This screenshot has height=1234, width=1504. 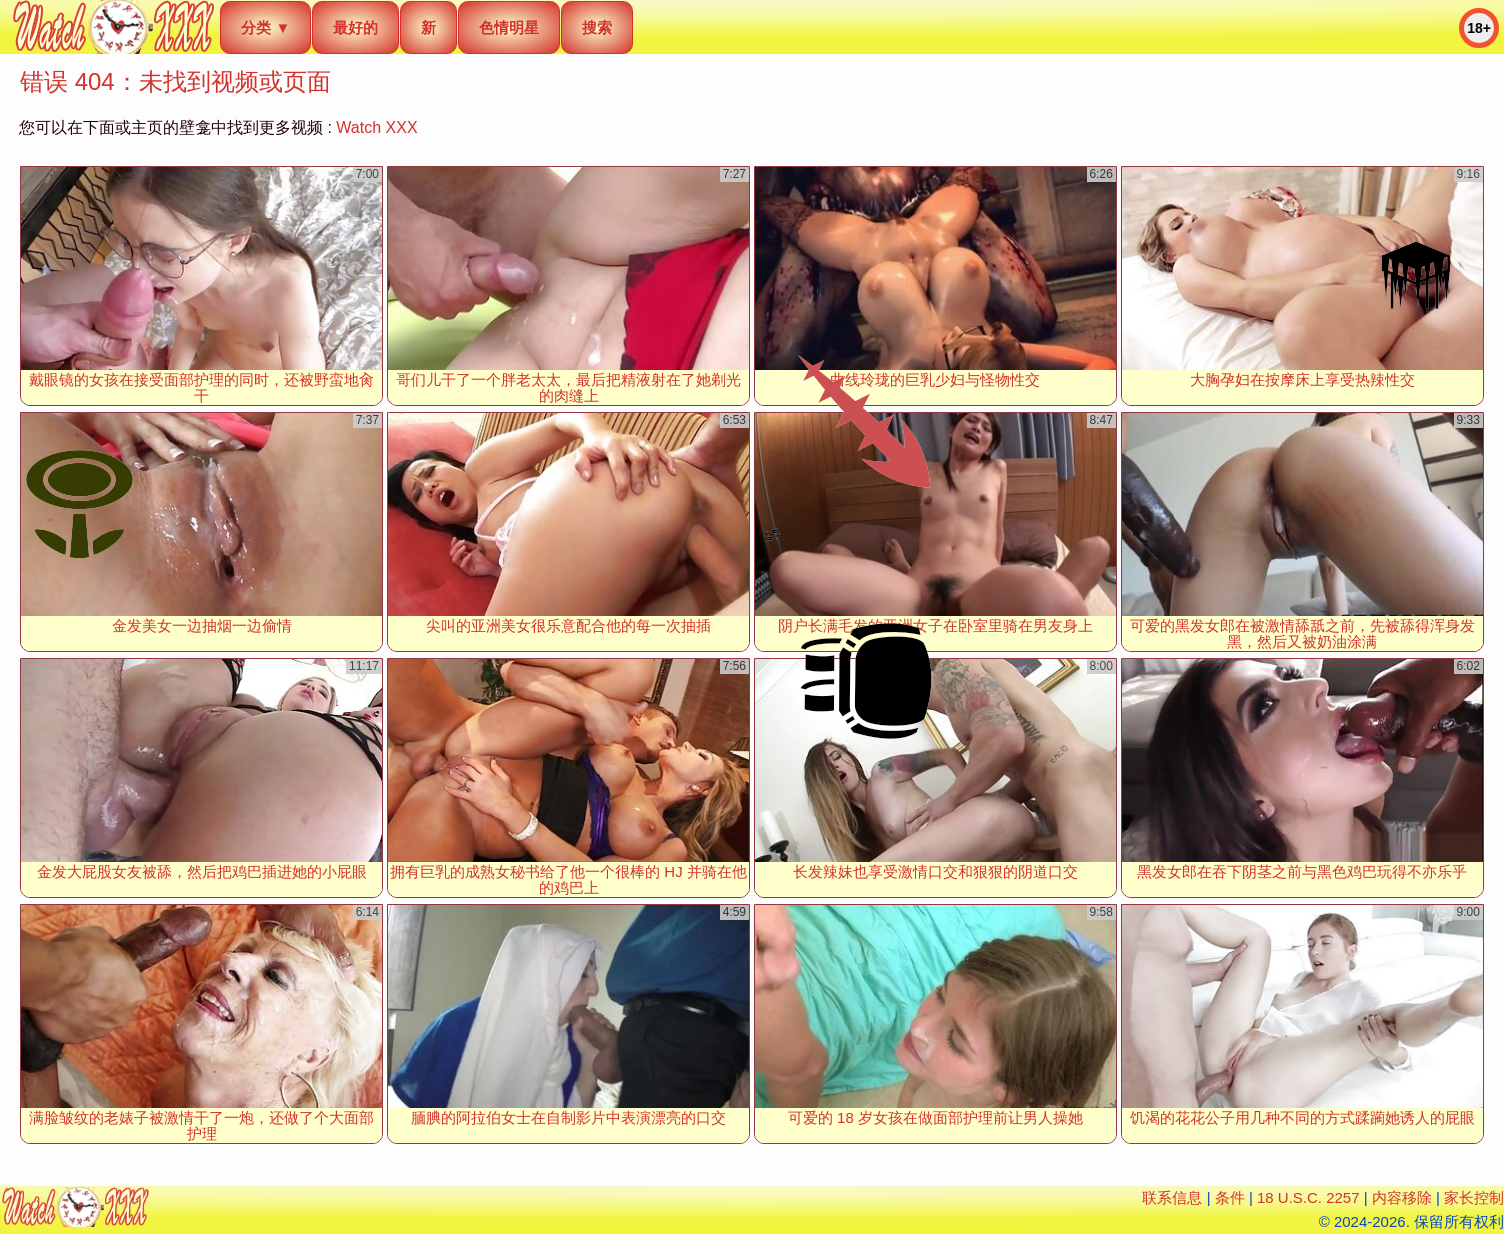 I want to click on select knee pad equipment for your character, so click(x=866, y=681).